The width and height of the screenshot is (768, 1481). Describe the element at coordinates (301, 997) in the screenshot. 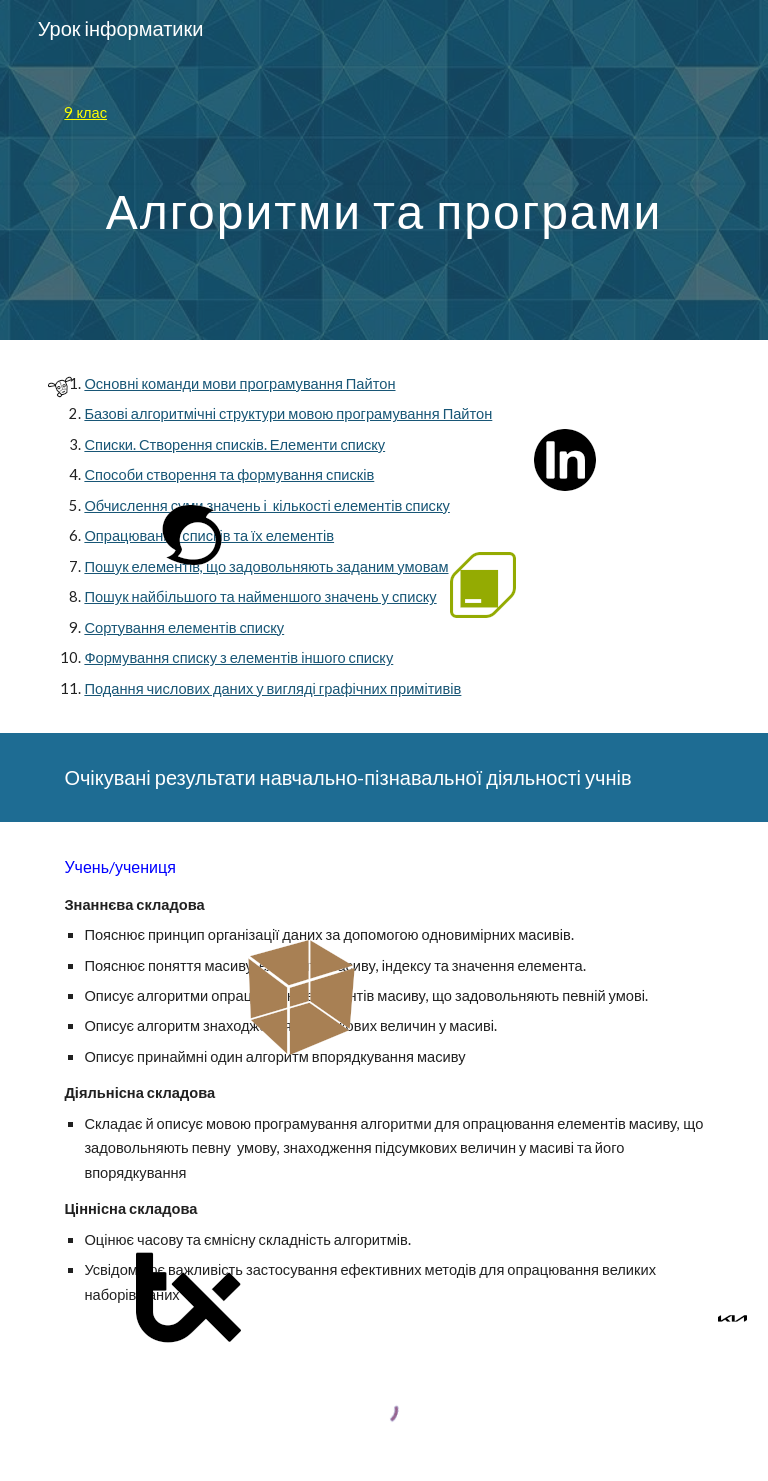

I see `gtk toolkit logo` at that location.